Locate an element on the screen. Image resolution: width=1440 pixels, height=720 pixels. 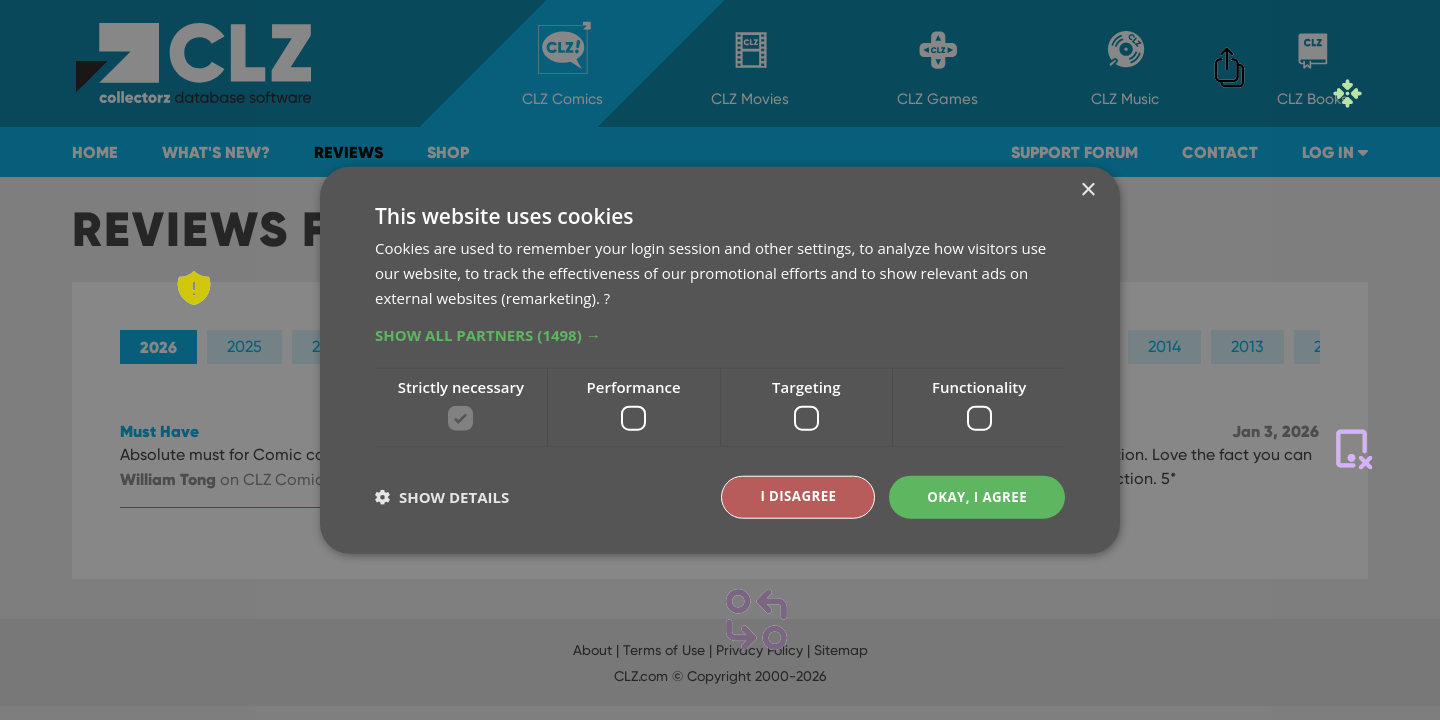
security warning or alert detected is located at coordinates (194, 288).